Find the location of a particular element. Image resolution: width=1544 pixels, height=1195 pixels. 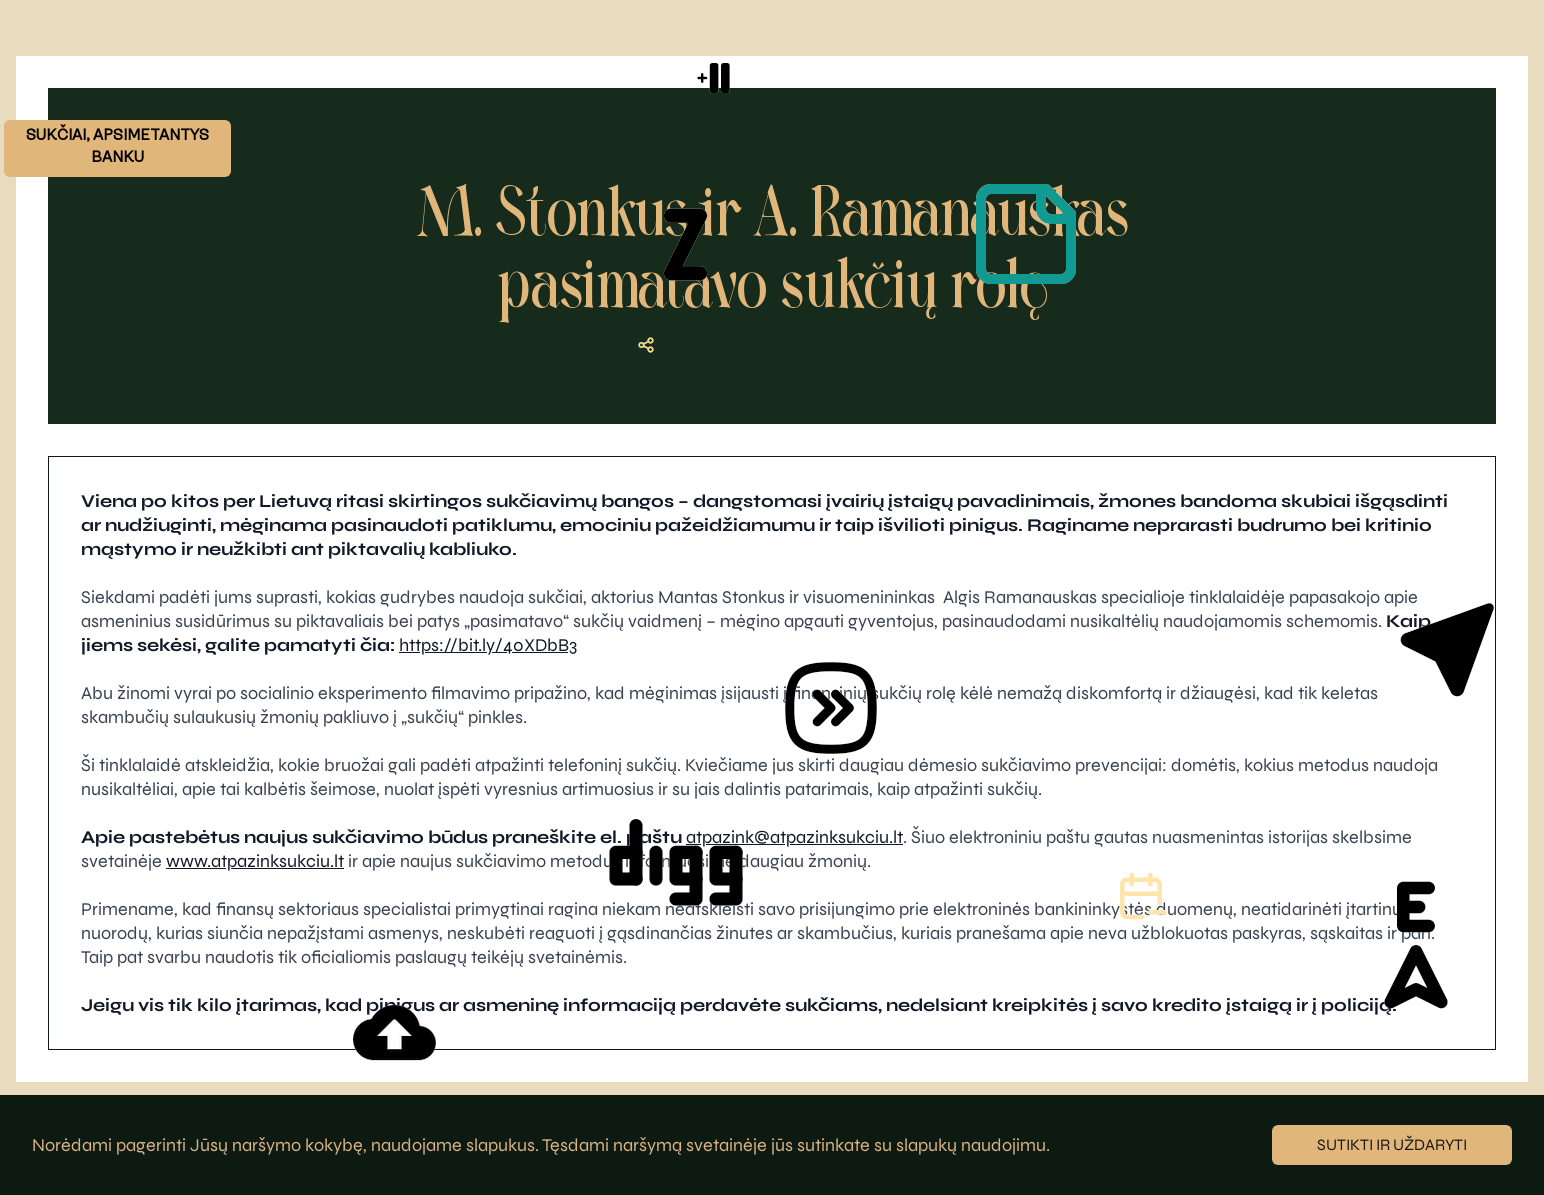

remove an event from your calendar is located at coordinates (1141, 896).